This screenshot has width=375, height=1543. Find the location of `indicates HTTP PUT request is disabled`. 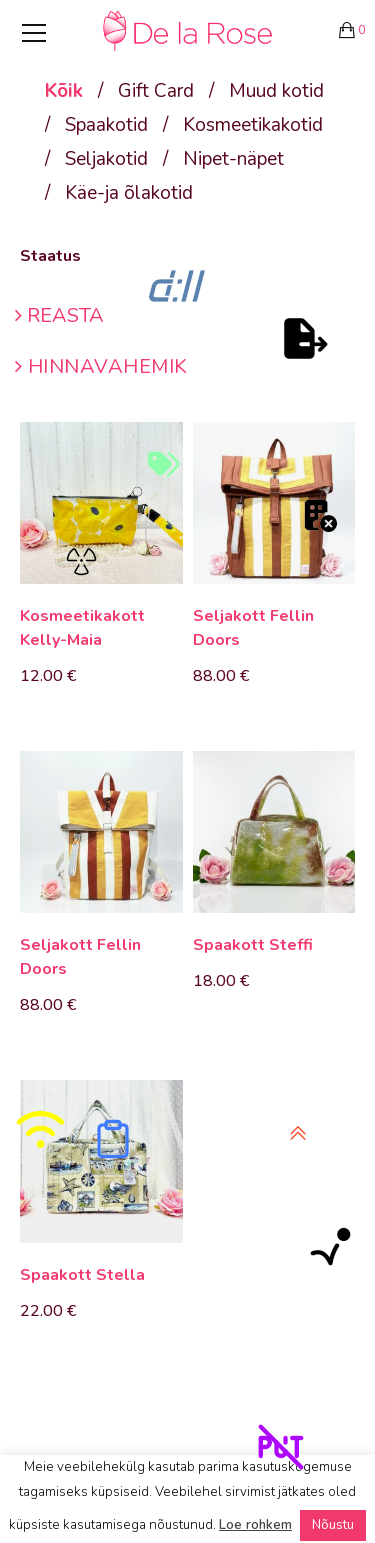

indicates HTTP PUT request is disabled is located at coordinates (281, 1447).